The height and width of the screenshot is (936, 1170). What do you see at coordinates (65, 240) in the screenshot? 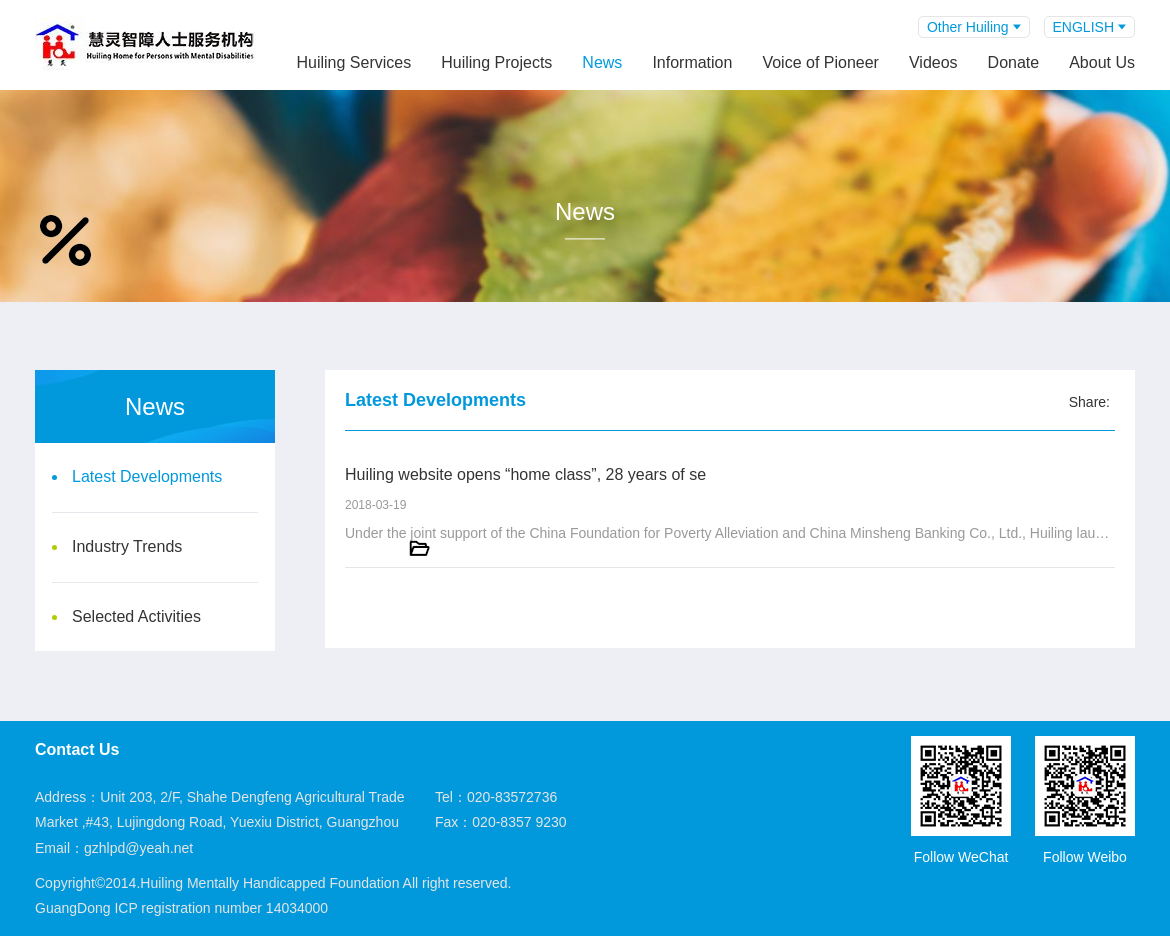
I see `view discount or sale pricing` at bounding box center [65, 240].